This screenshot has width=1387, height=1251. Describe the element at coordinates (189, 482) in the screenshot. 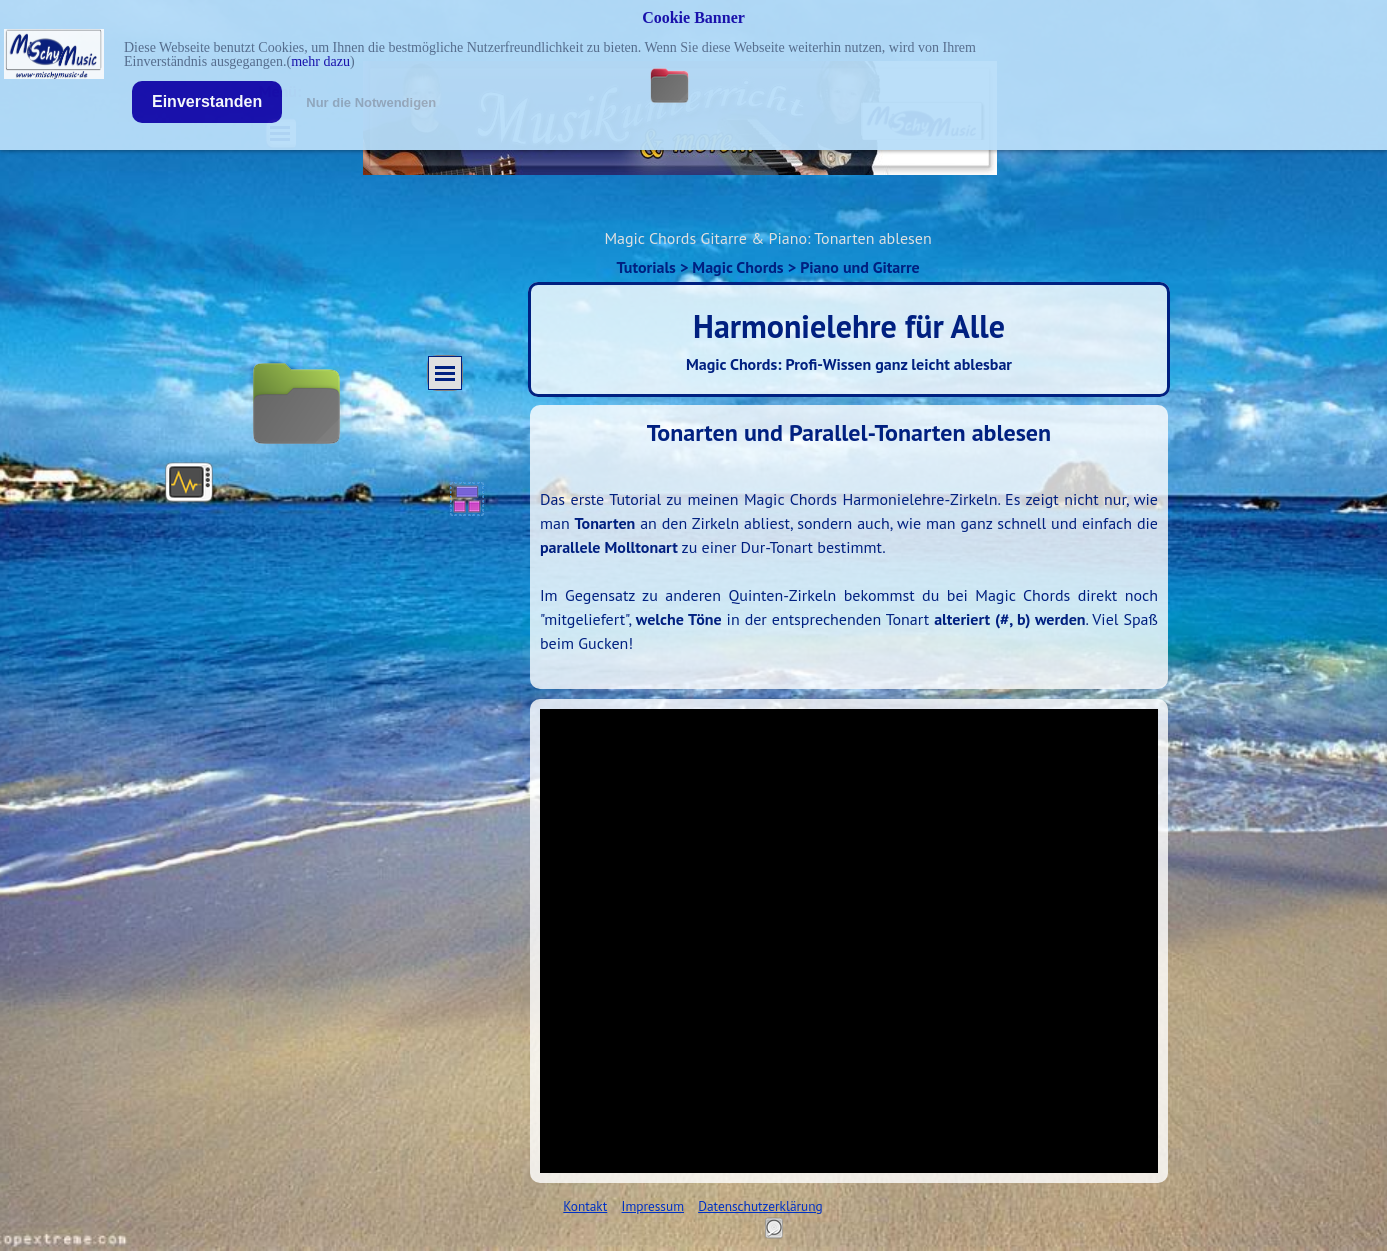

I see `open htop system monitor application` at that location.